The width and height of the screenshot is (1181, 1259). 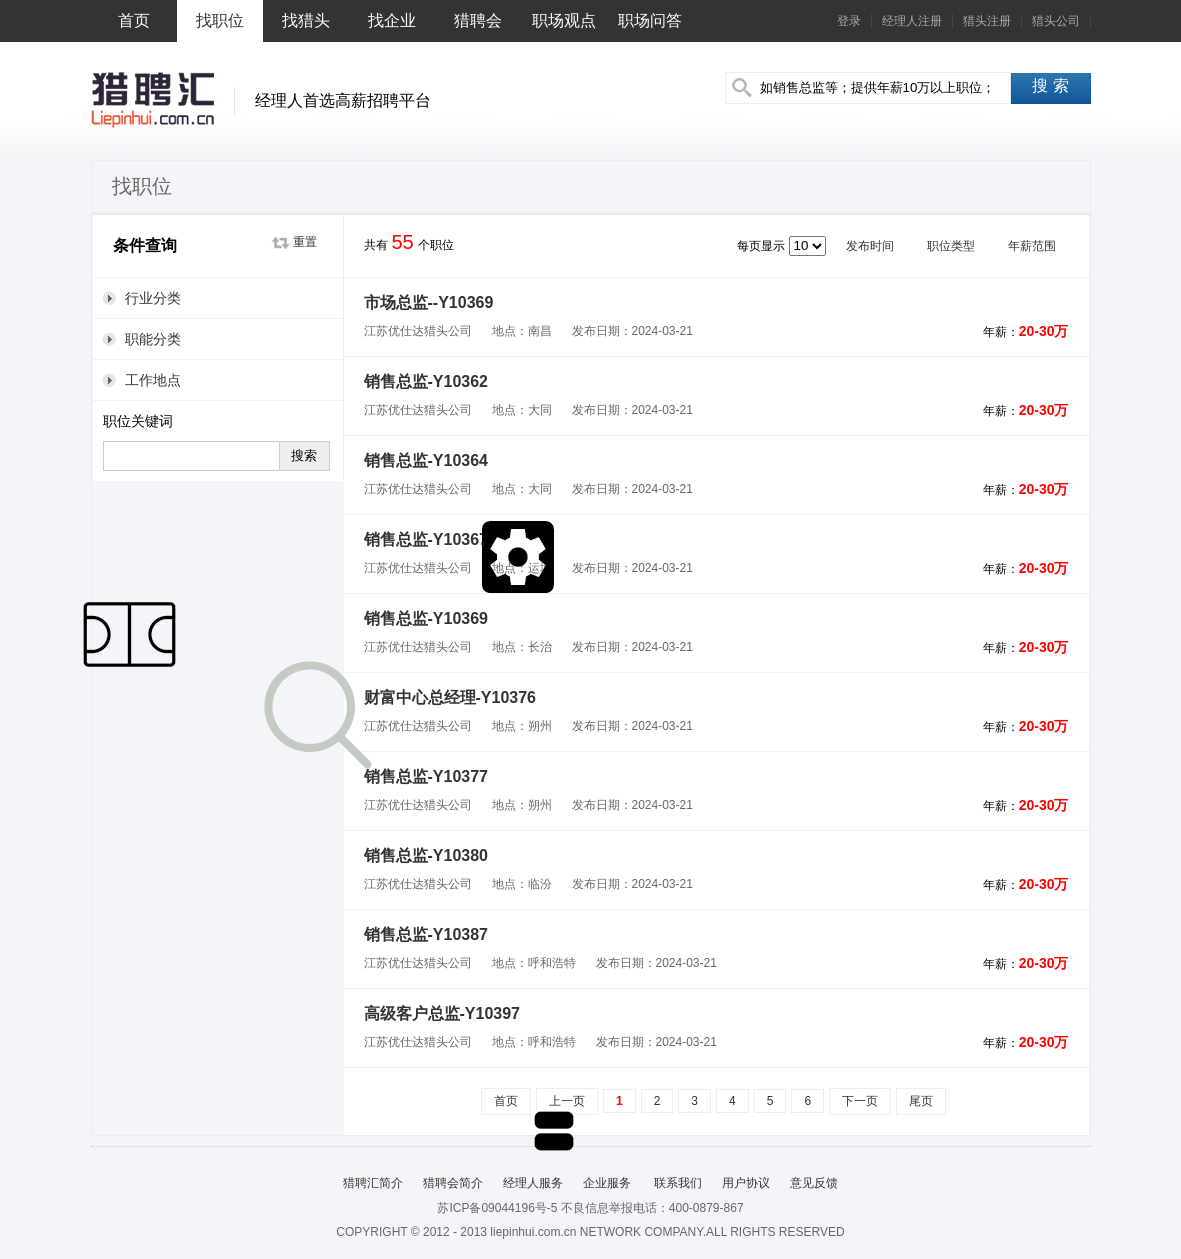 I want to click on search for content or items, so click(x=318, y=715).